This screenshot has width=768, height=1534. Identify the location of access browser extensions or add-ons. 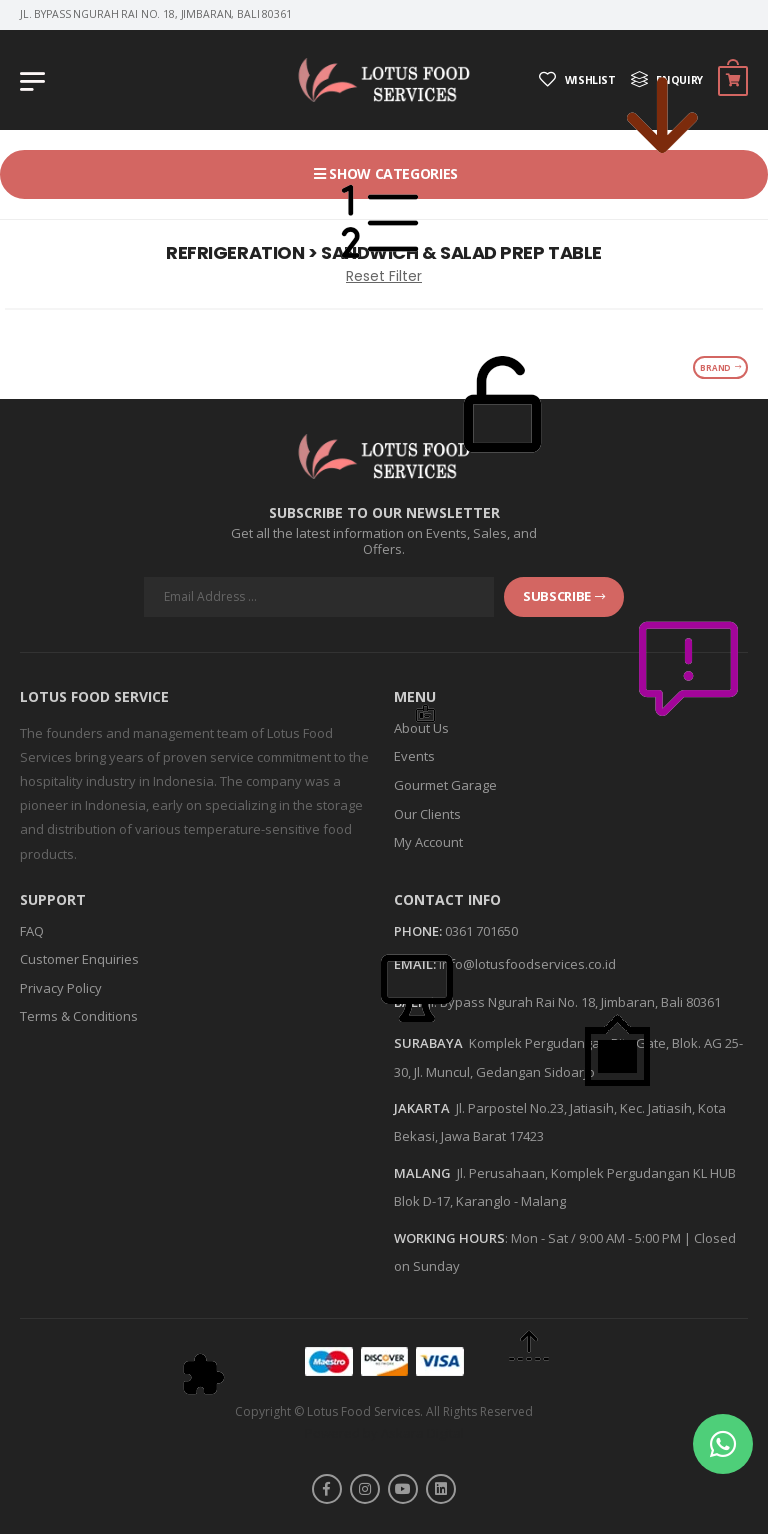
(204, 1374).